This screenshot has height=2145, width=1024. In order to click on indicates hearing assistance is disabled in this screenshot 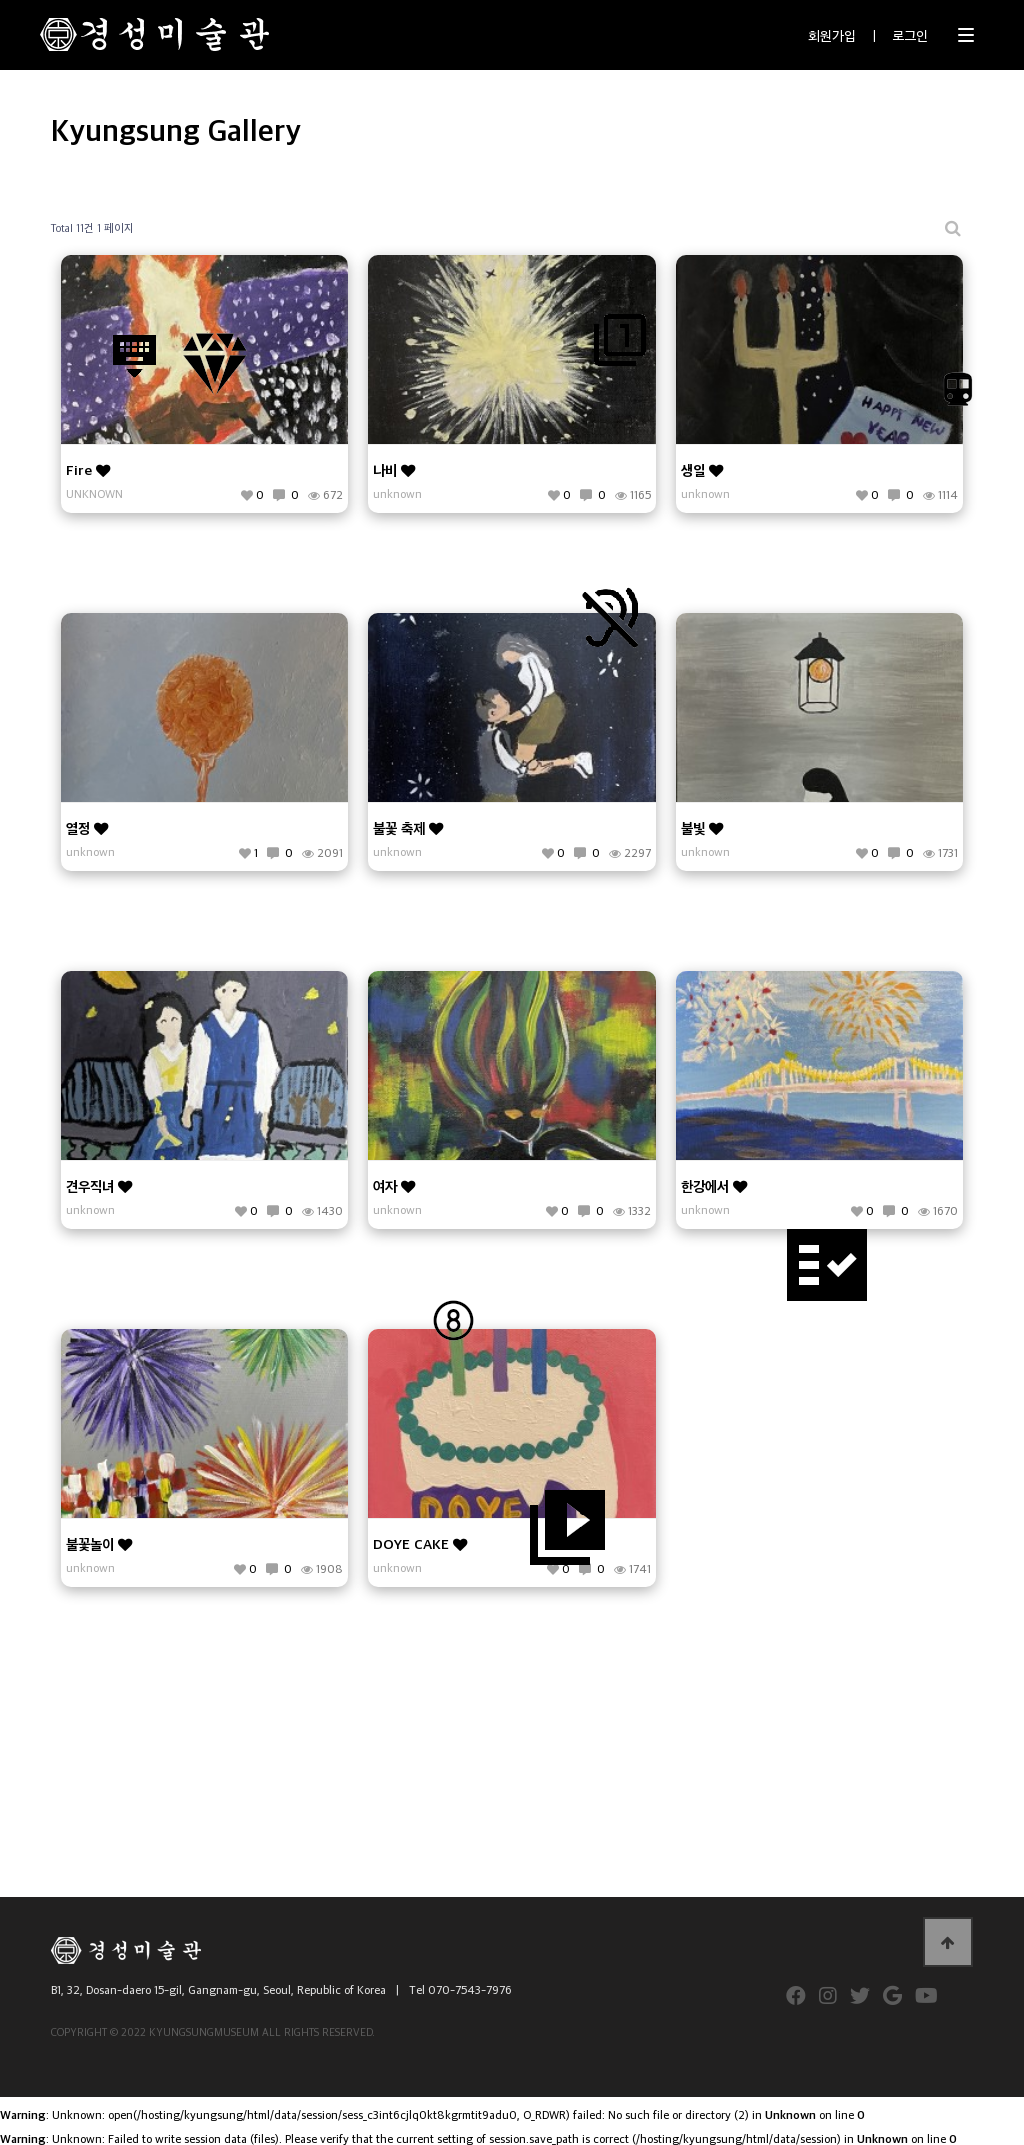, I will do `click(612, 618)`.